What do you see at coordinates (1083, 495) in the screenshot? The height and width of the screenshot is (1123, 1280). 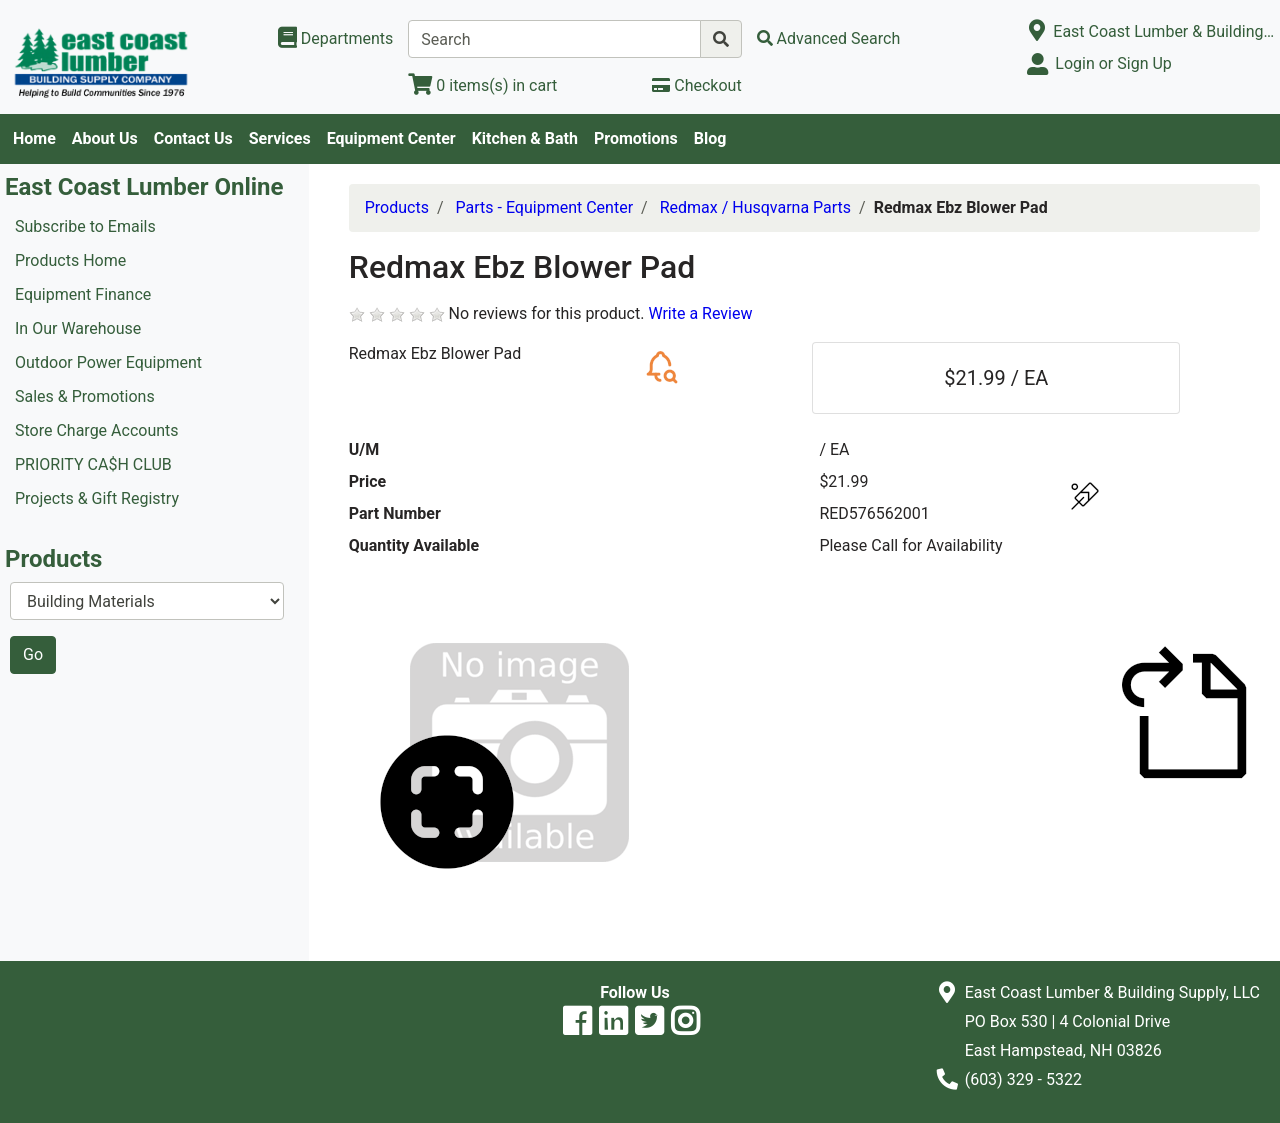 I see `access cricket sports scores or updates` at bounding box center [1083, 495].